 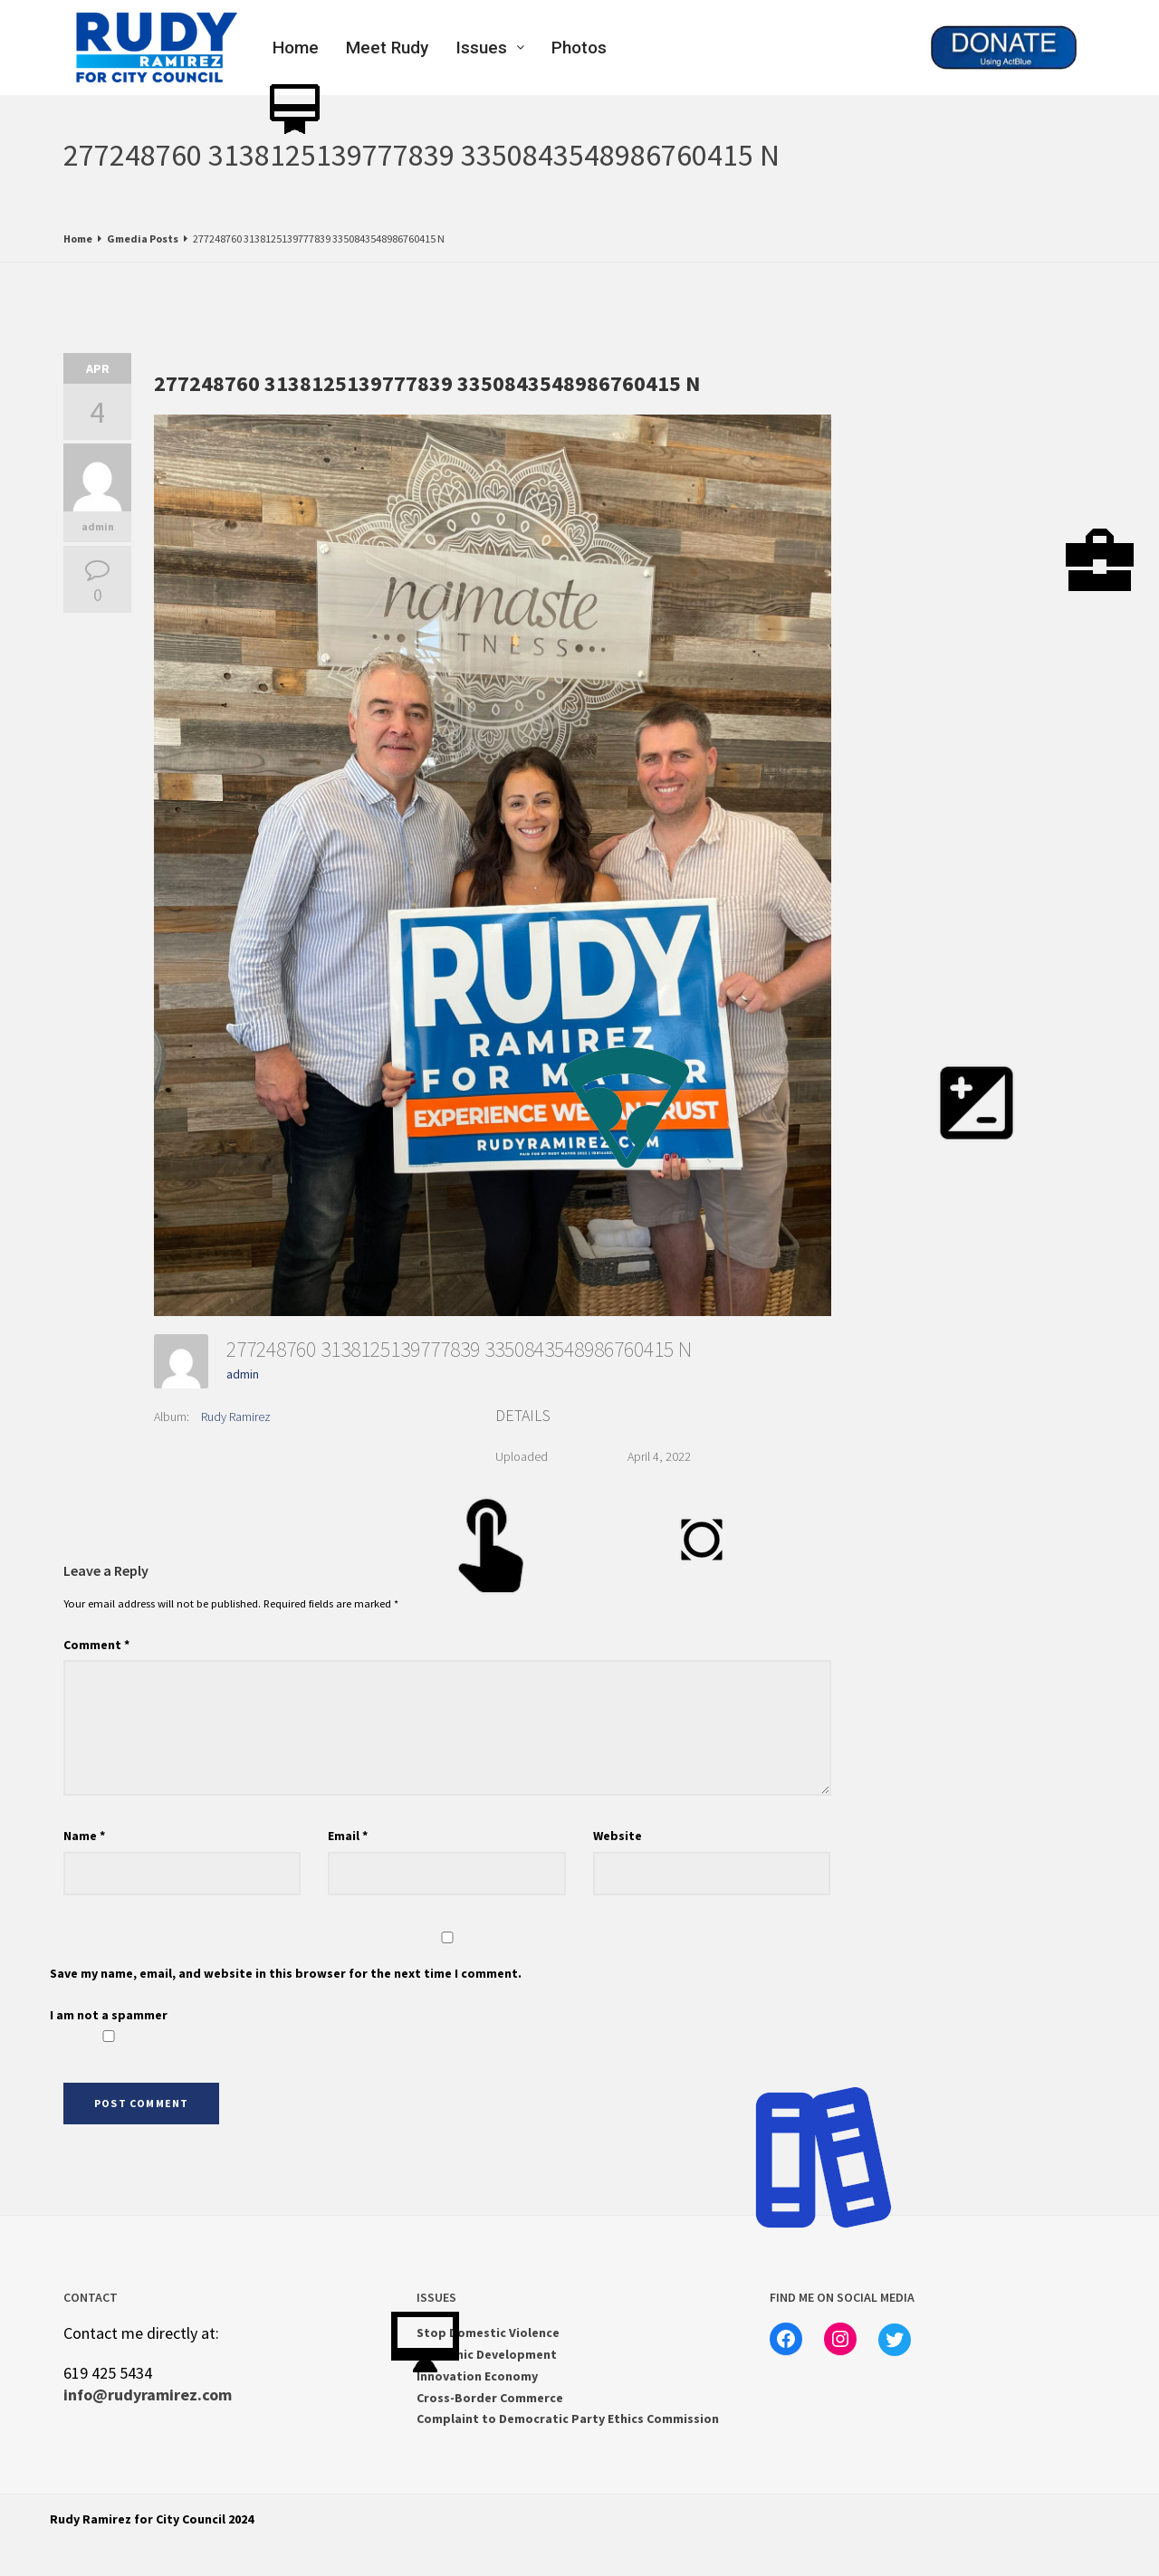 What do you see at coordinates (976, 1102) in the screenshot?
I see `adjust camera ISO sensitivity settings` at bounding box center [976, 1102].